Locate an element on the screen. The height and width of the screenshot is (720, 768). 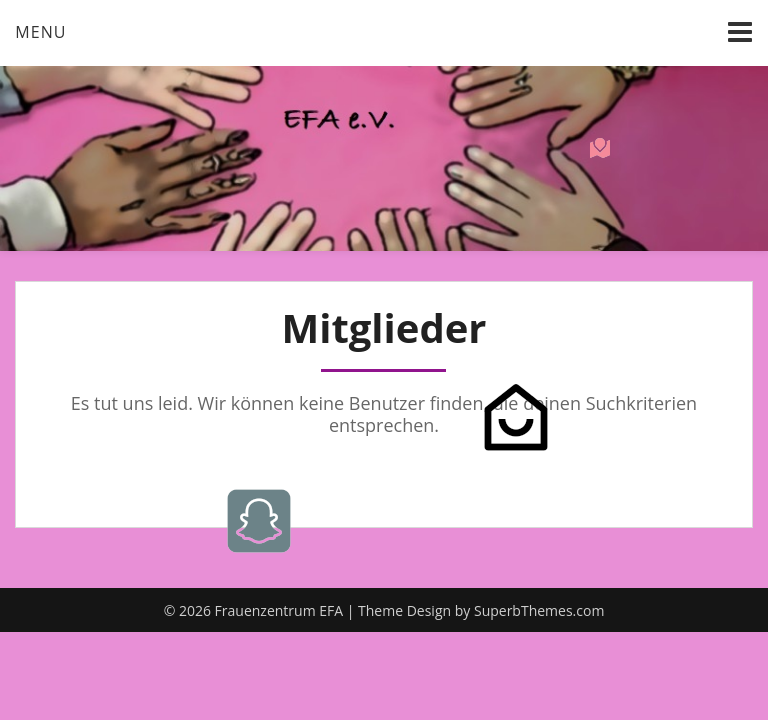
view map with pinned location is located at coordinates (600, 148).